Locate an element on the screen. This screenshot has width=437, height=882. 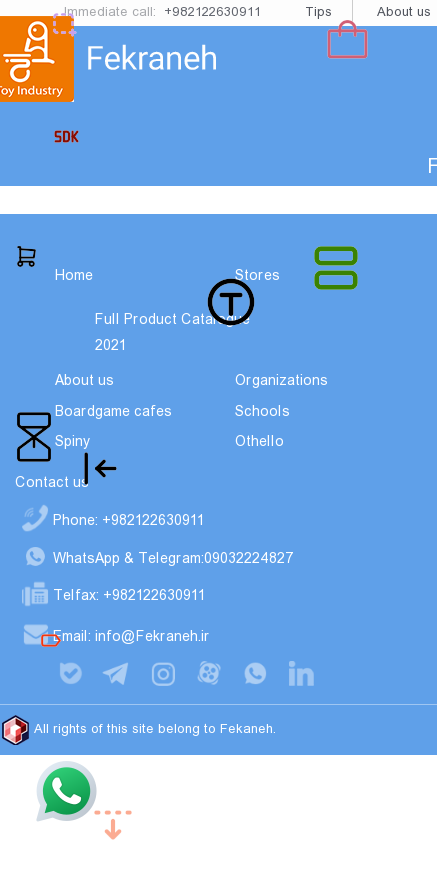
indicates a process is in progress is located at coordinates (34, 437).